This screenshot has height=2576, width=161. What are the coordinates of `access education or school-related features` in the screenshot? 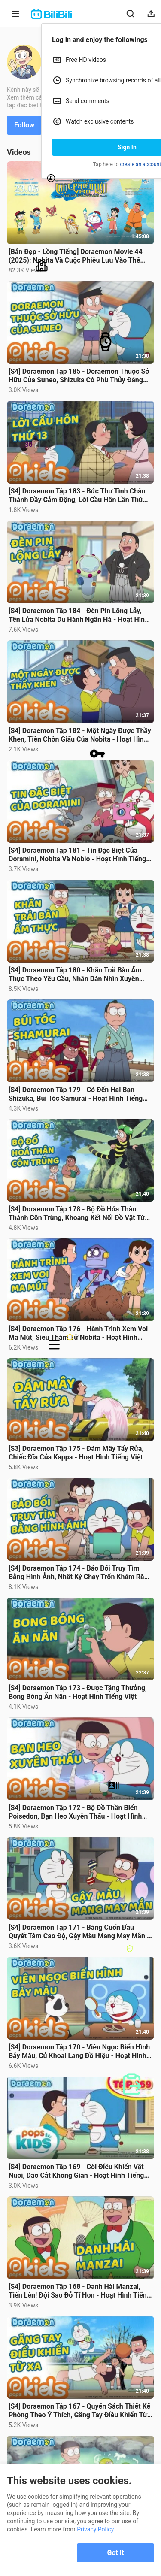 It's located at (42, 266).